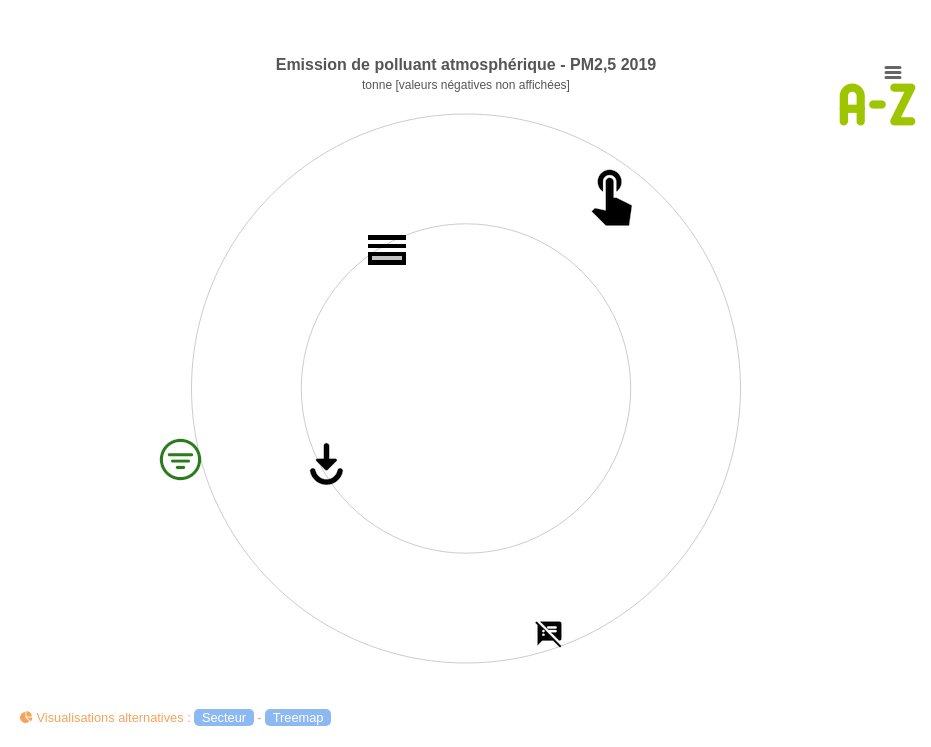 Image resolution: width=931 pixels, height=747 pixels. What do you see at coordinates (326, 462) in the screenshot?
I see `download content to device` at bounding box center [326, 462].